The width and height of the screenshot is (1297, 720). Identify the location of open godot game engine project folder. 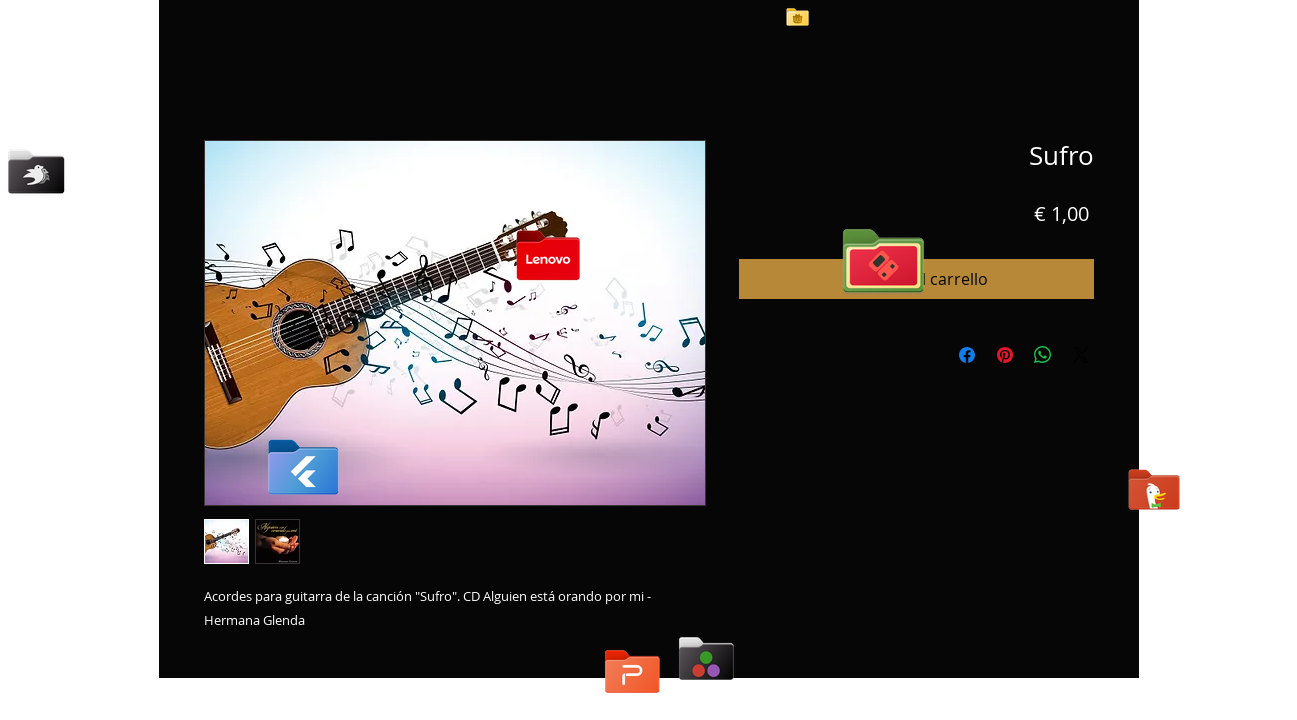
(797, 17).